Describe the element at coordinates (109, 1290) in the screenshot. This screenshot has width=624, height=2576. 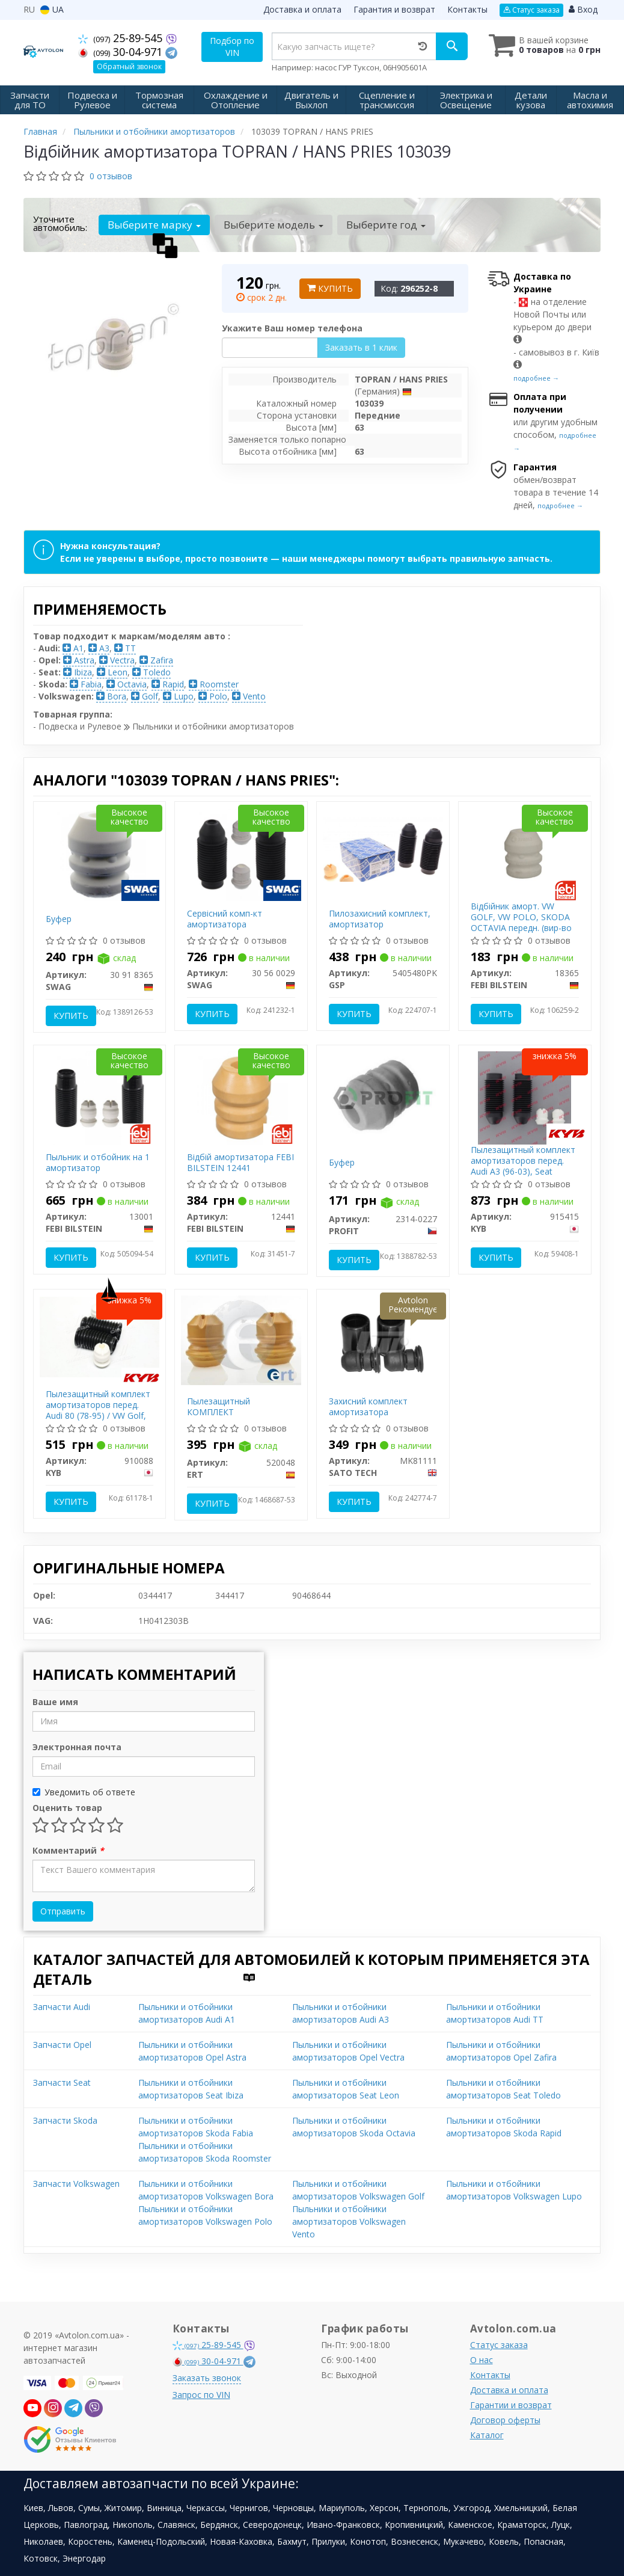
I see `istio service mesh logo` at that location.